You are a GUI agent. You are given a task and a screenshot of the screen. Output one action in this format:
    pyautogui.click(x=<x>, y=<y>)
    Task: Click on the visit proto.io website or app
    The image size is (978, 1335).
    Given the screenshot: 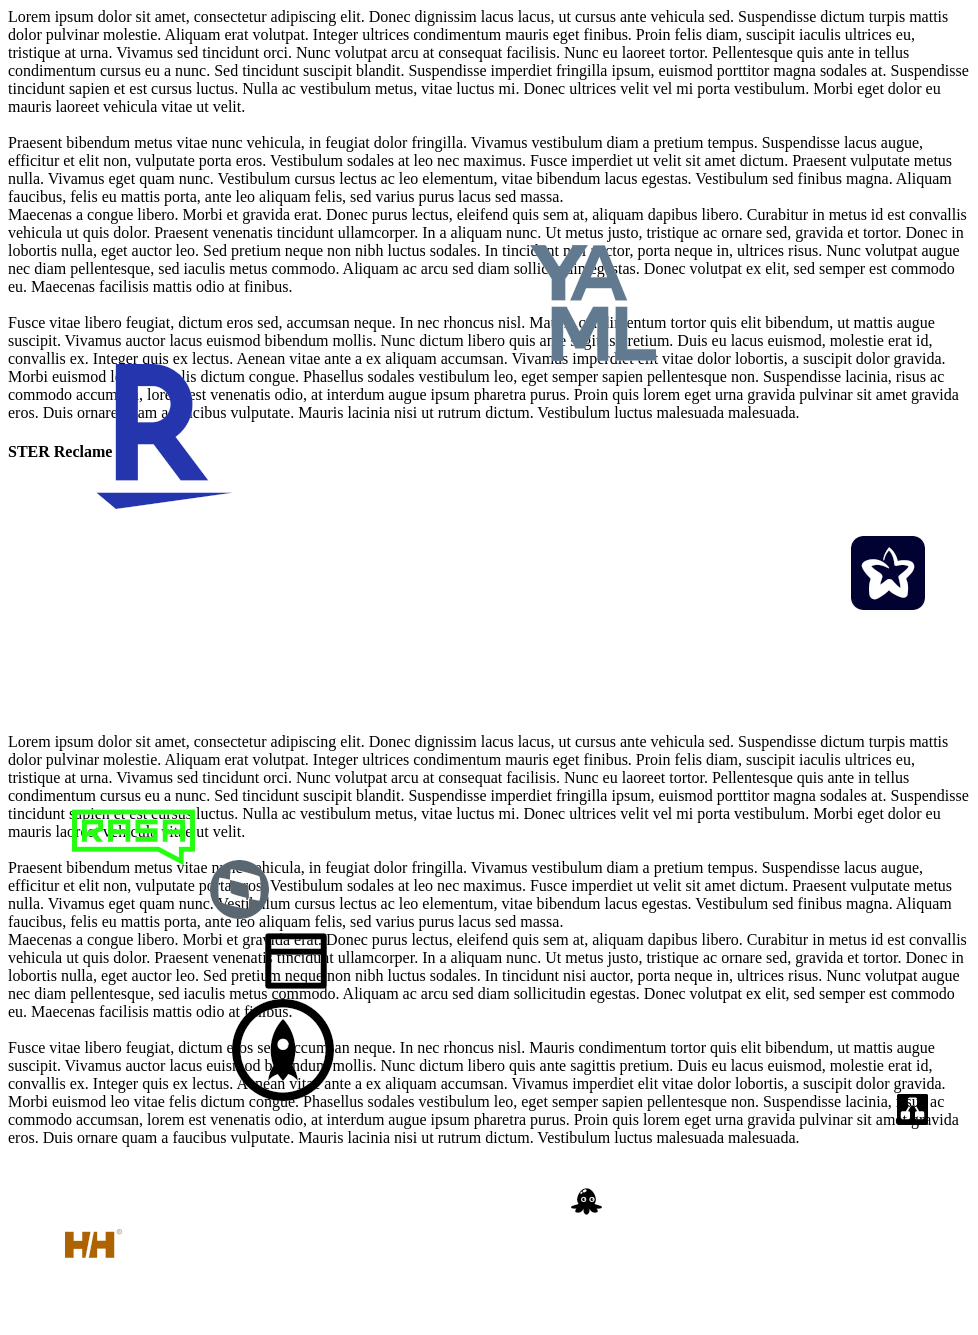 What is the action you would take?
    pyautogui.click(x=283, y=1050)
    